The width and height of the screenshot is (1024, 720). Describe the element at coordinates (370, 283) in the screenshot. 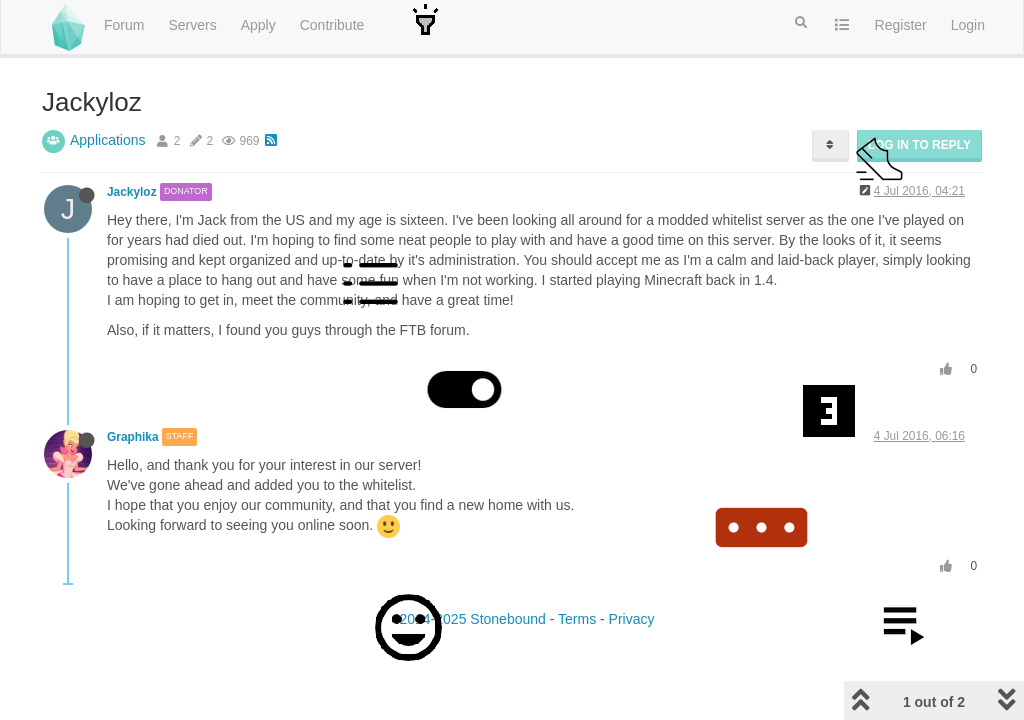

I see `view a bulleted list` at that location.